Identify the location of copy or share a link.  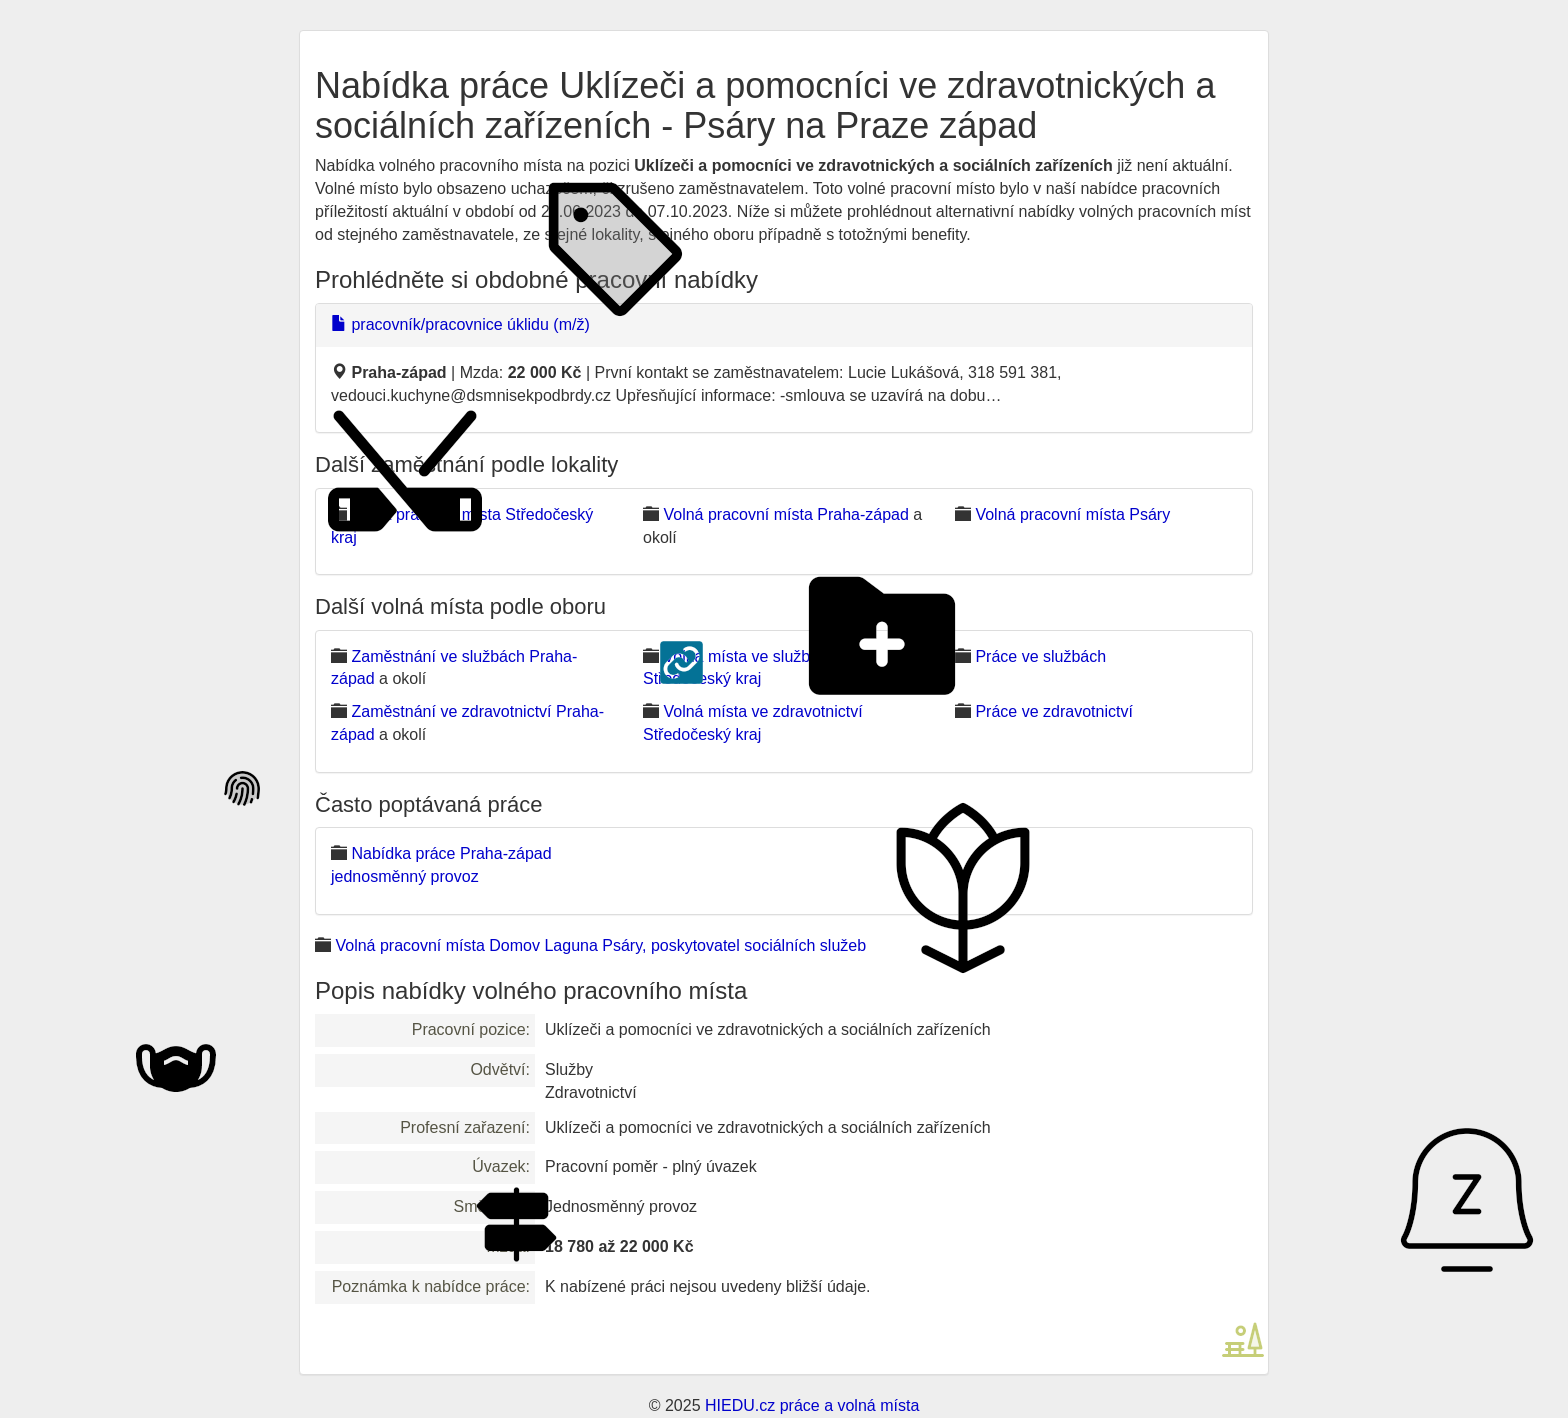
(681, 662).